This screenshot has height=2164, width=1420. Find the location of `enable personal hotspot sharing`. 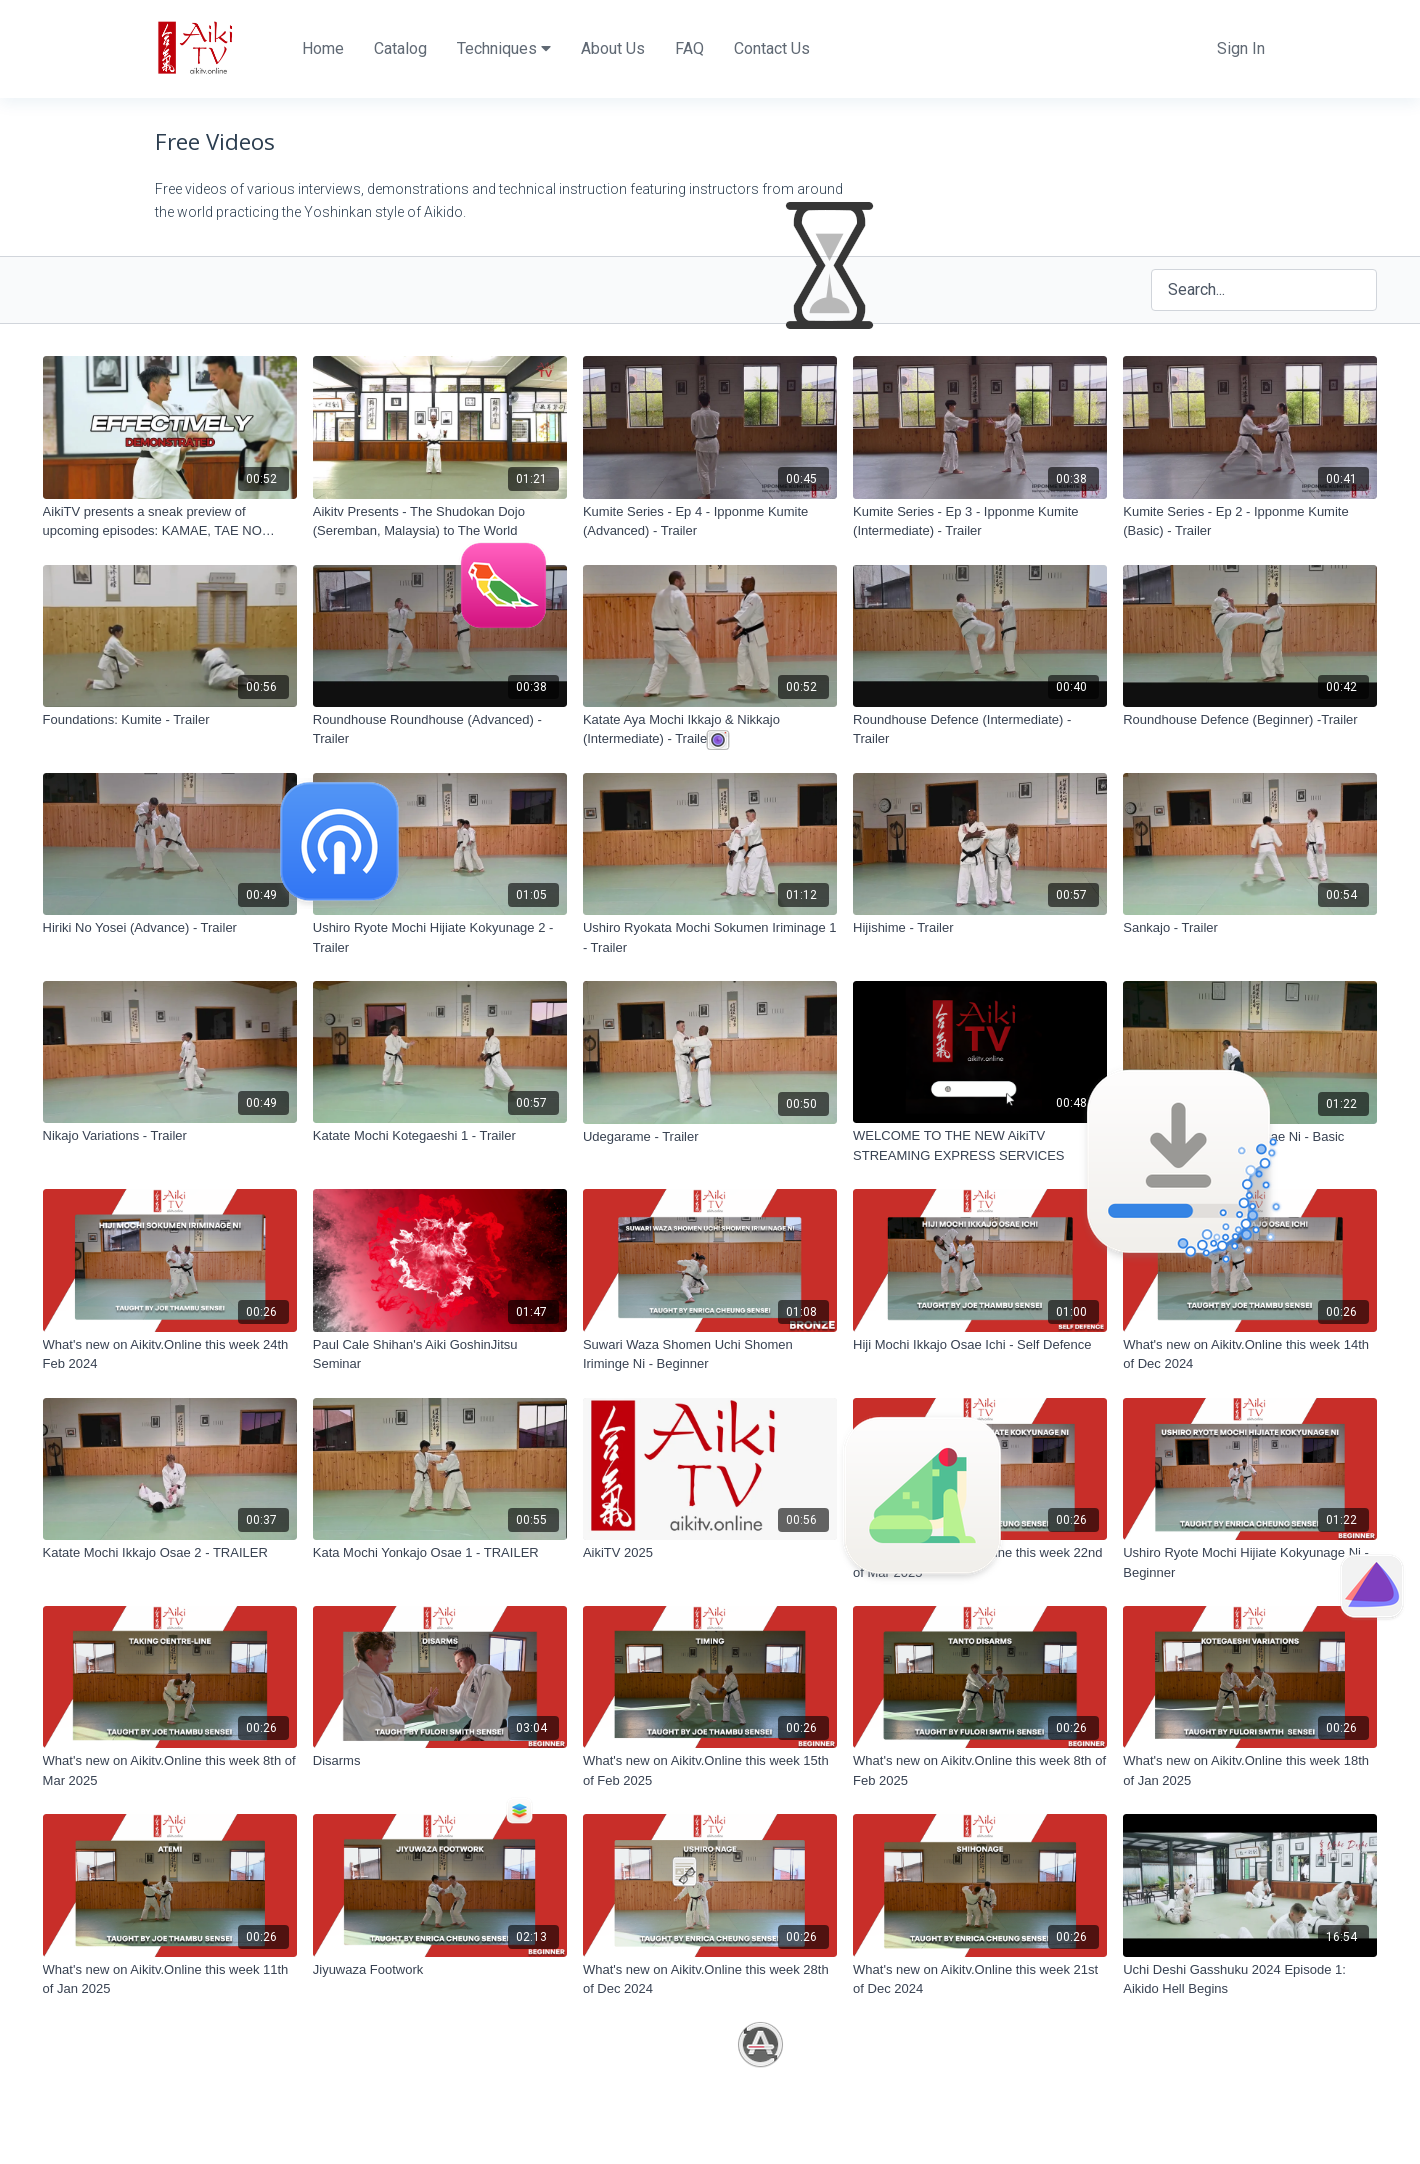

enable personal hotspot sharing is located at coordinates (339, 843).